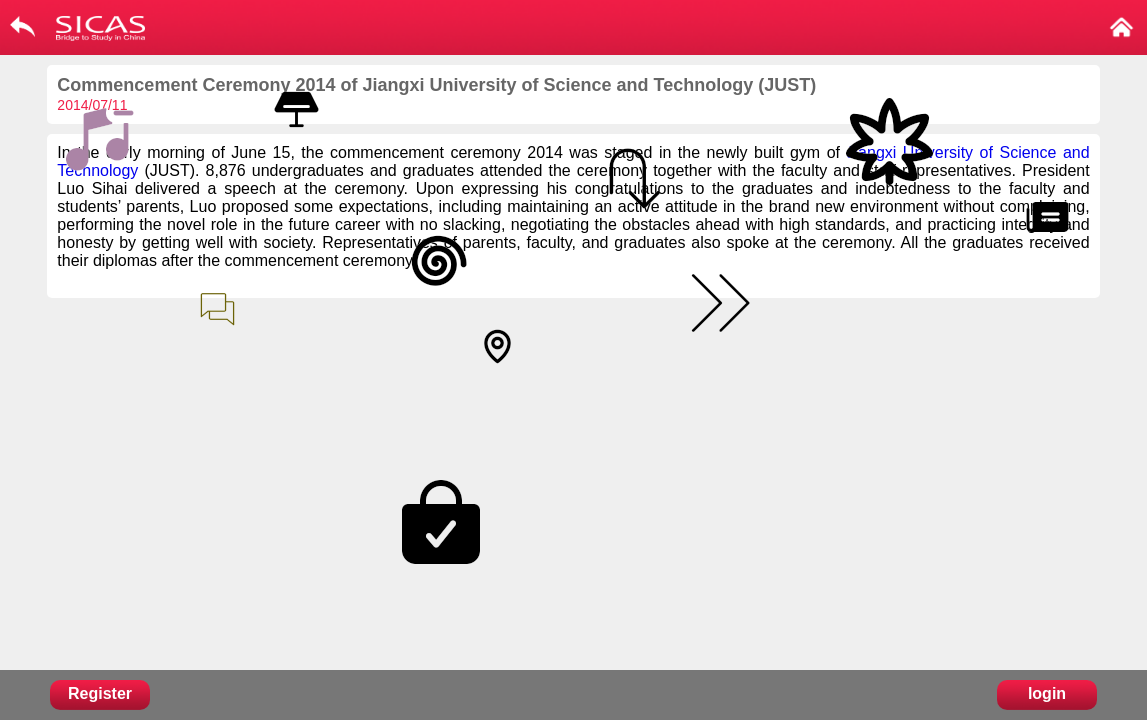 The width and height of the screenshot is (1147, 720). I want to click on remove a song from playlist, so click(101, 138).